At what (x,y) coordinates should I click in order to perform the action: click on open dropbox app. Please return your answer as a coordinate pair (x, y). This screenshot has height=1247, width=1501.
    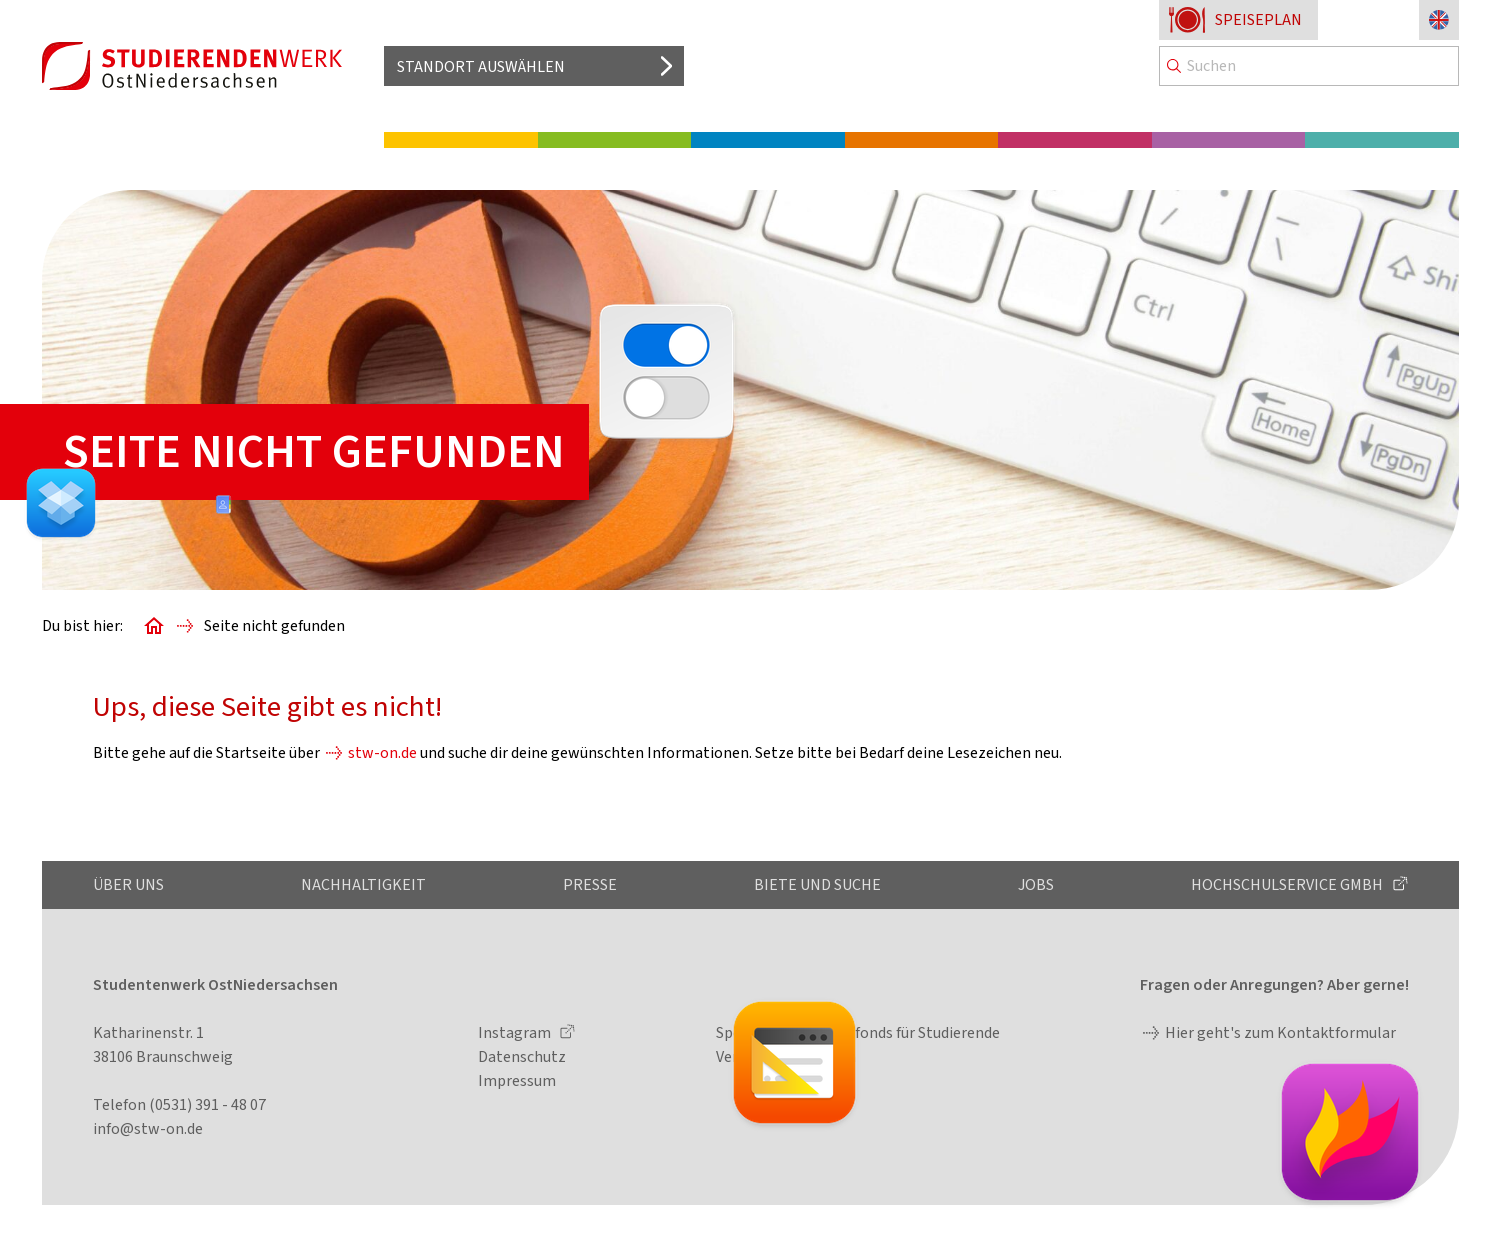
    Looking at the image, I should click on (61, 503).